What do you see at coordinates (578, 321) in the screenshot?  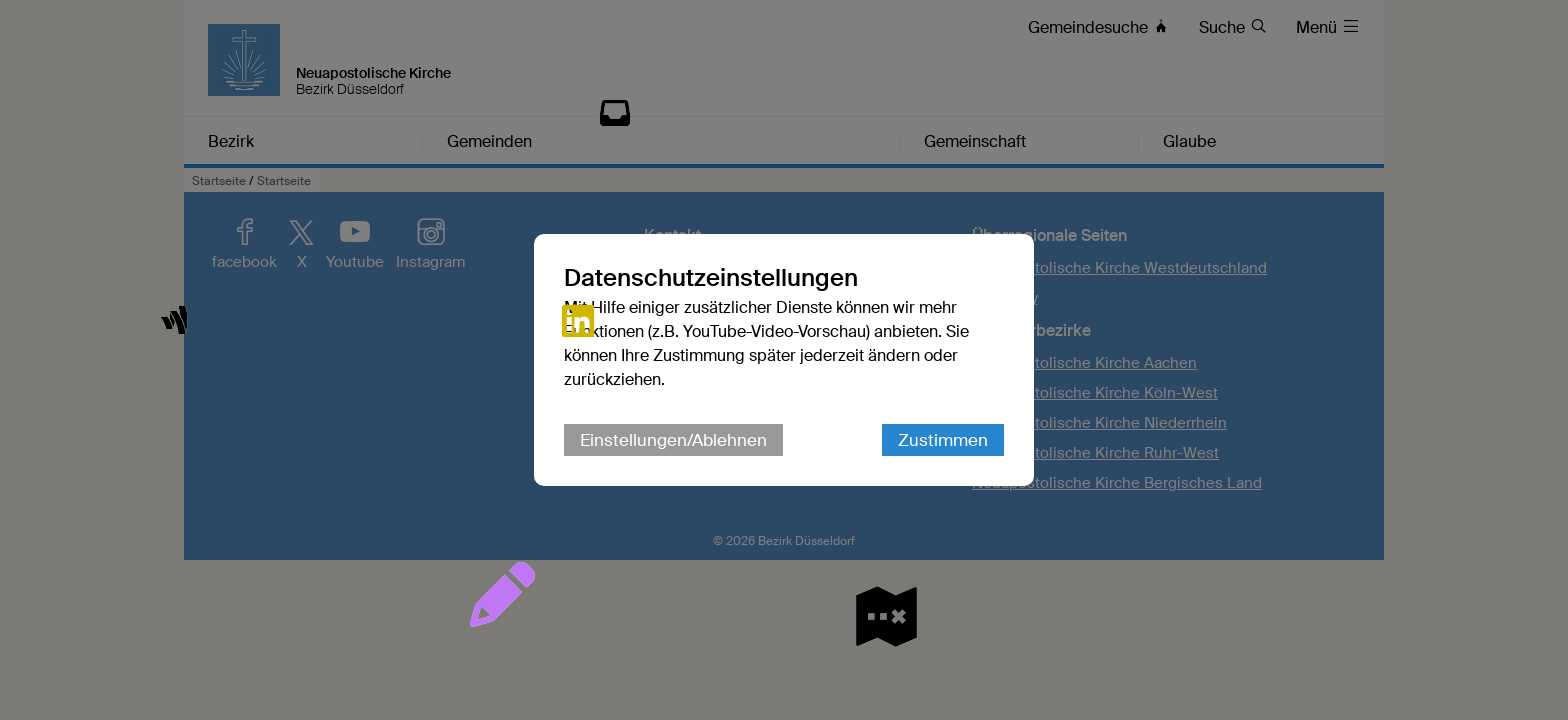 I see `open LinkedIn app or website` at bounding box center [578, 321].